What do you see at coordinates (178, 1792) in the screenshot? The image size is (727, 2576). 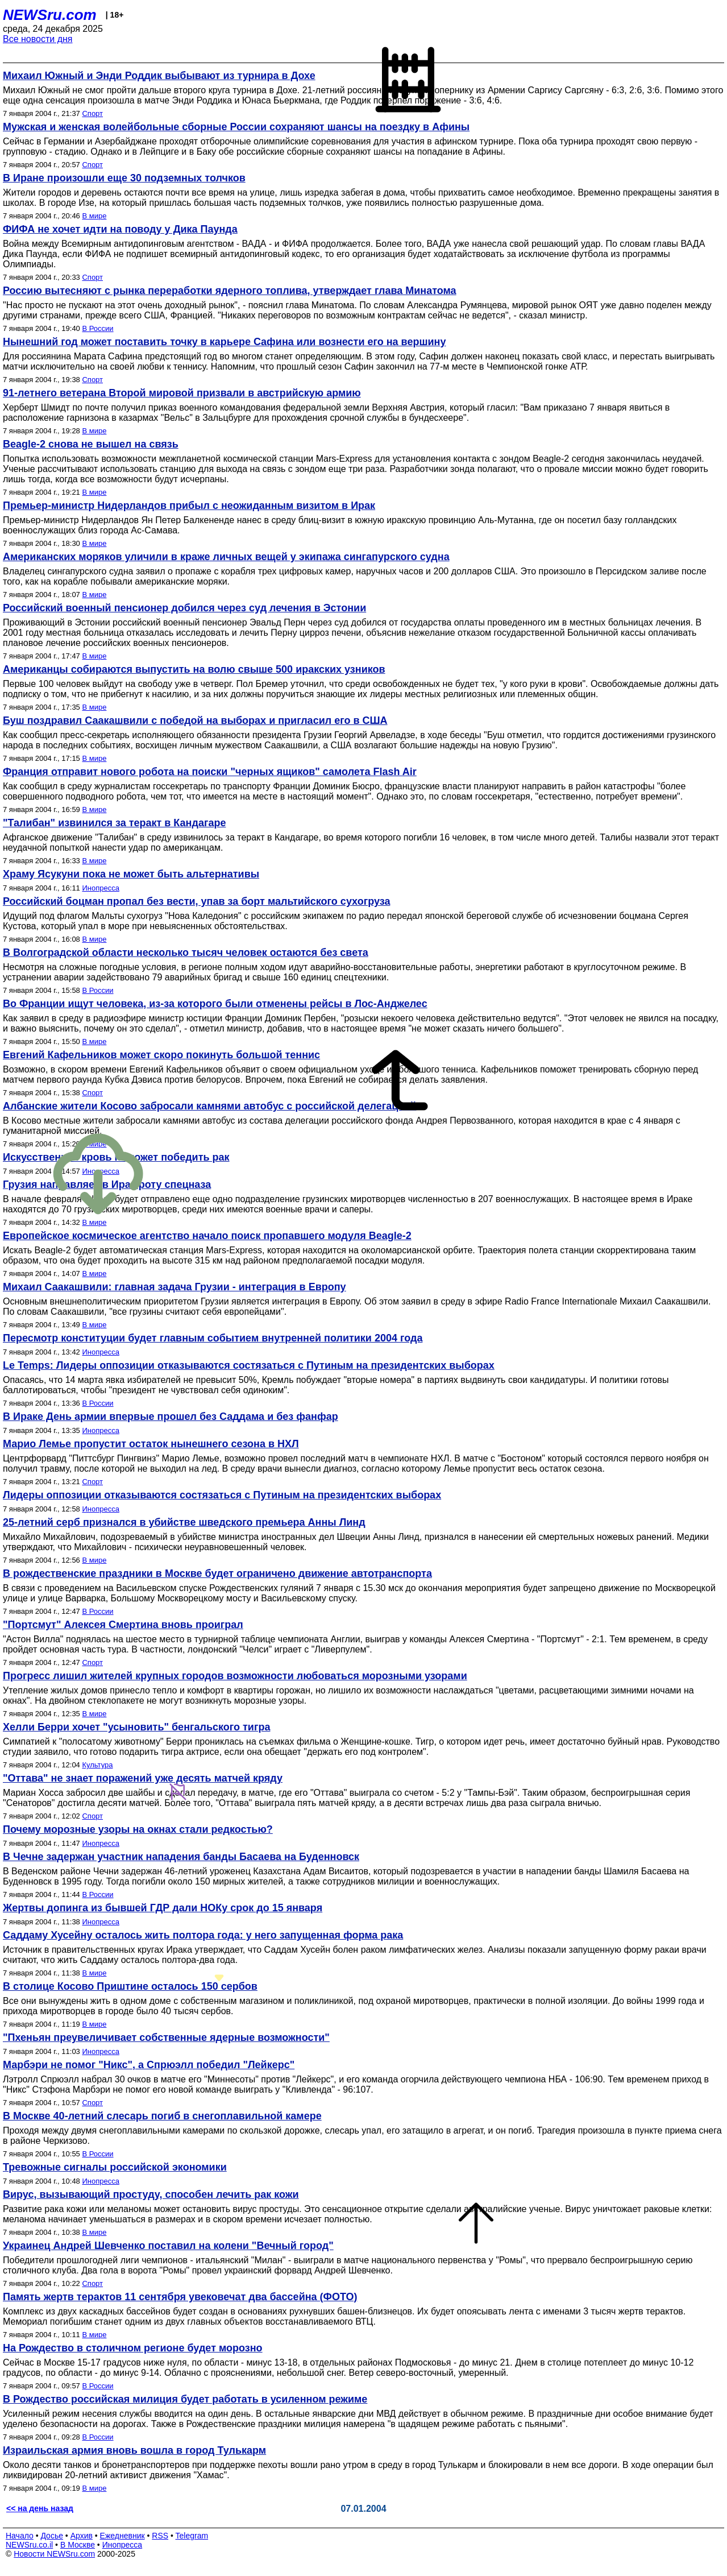 I see `remove flag or marker` at bounding box center [178, 1792].